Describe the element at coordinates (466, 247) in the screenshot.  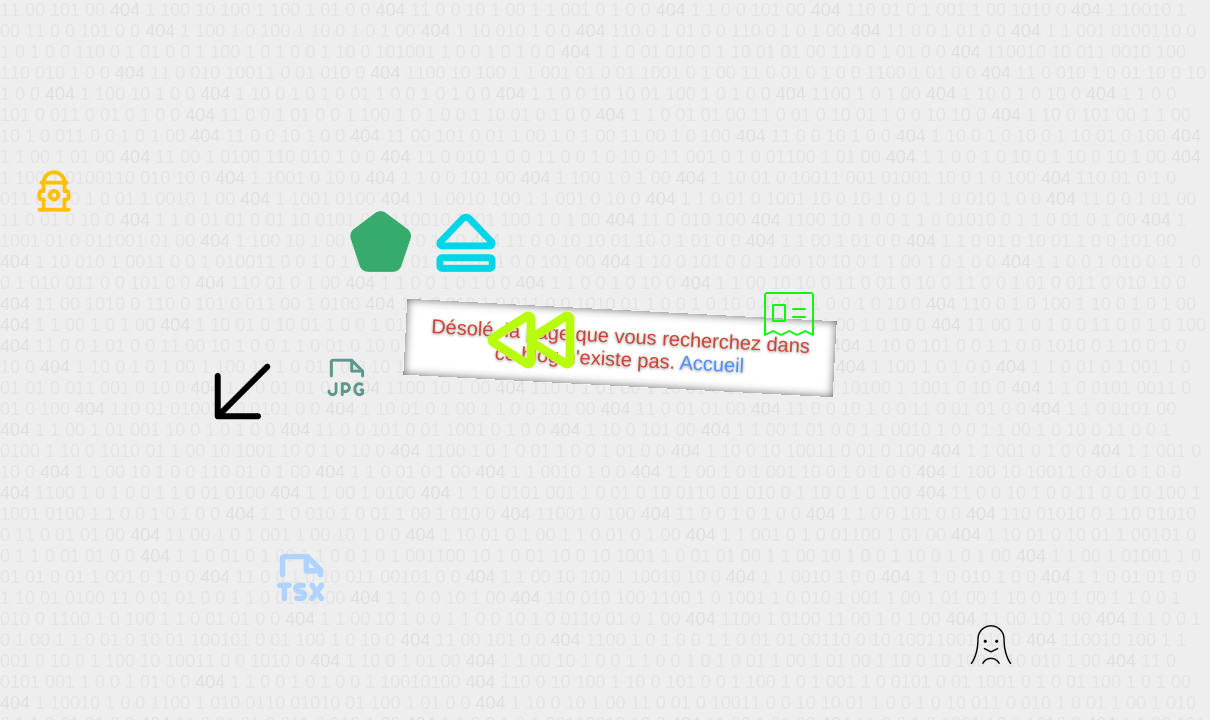
I see `eject media or removable device` at that location.